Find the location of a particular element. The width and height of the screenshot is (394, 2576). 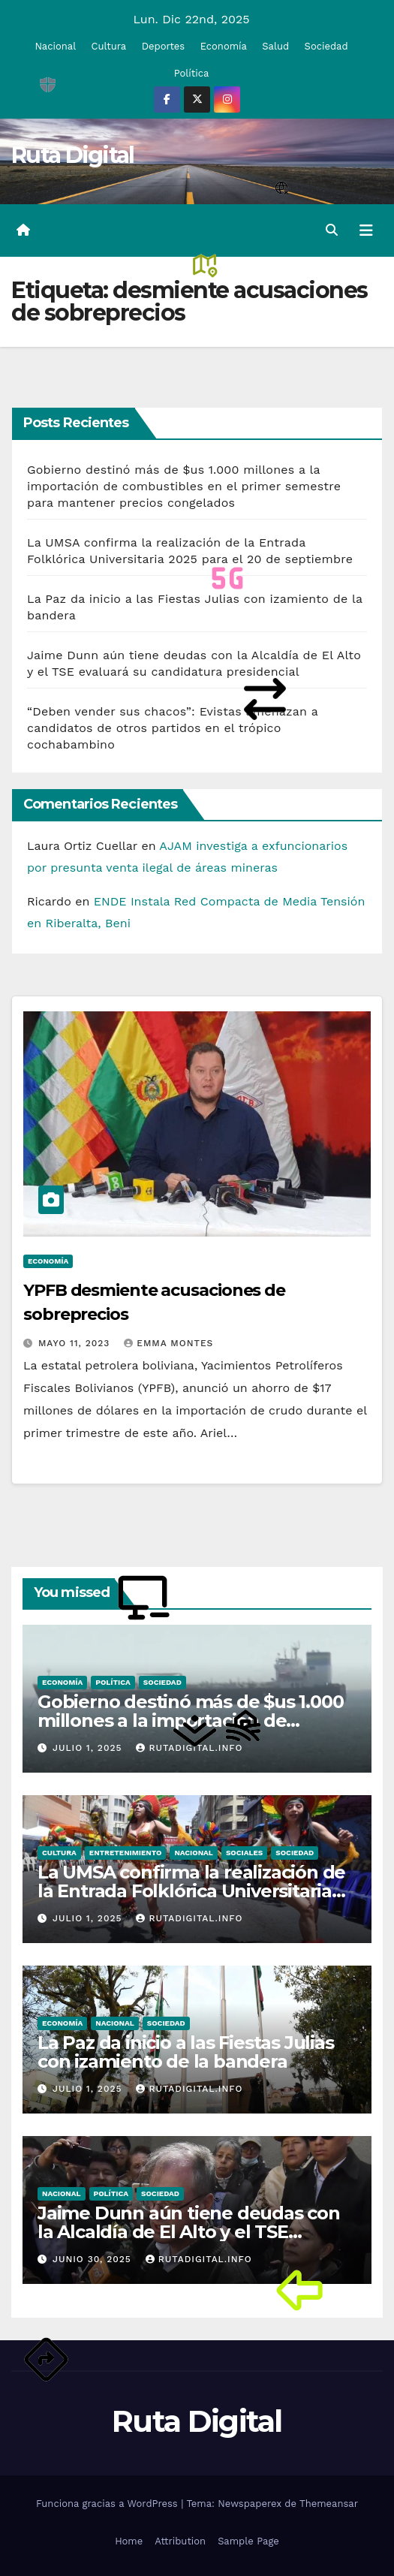

indicates upcoming turn or direction change is located at coordinates (46, 2359).